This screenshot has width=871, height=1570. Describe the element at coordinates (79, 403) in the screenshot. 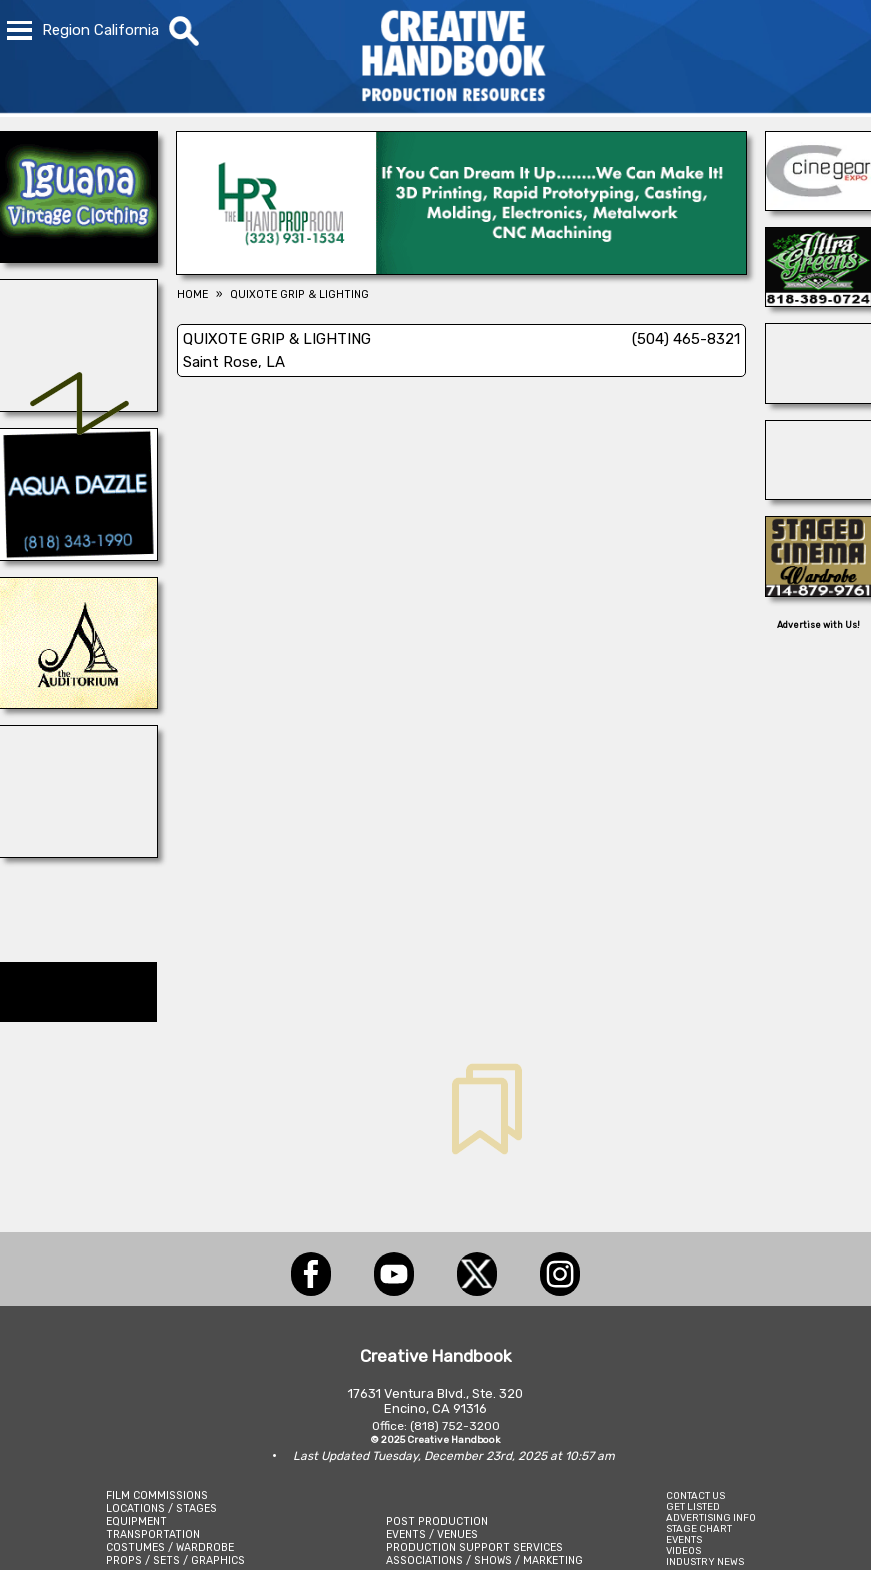

I see `select sawtooth waveform in audio synthesizer` at that location.